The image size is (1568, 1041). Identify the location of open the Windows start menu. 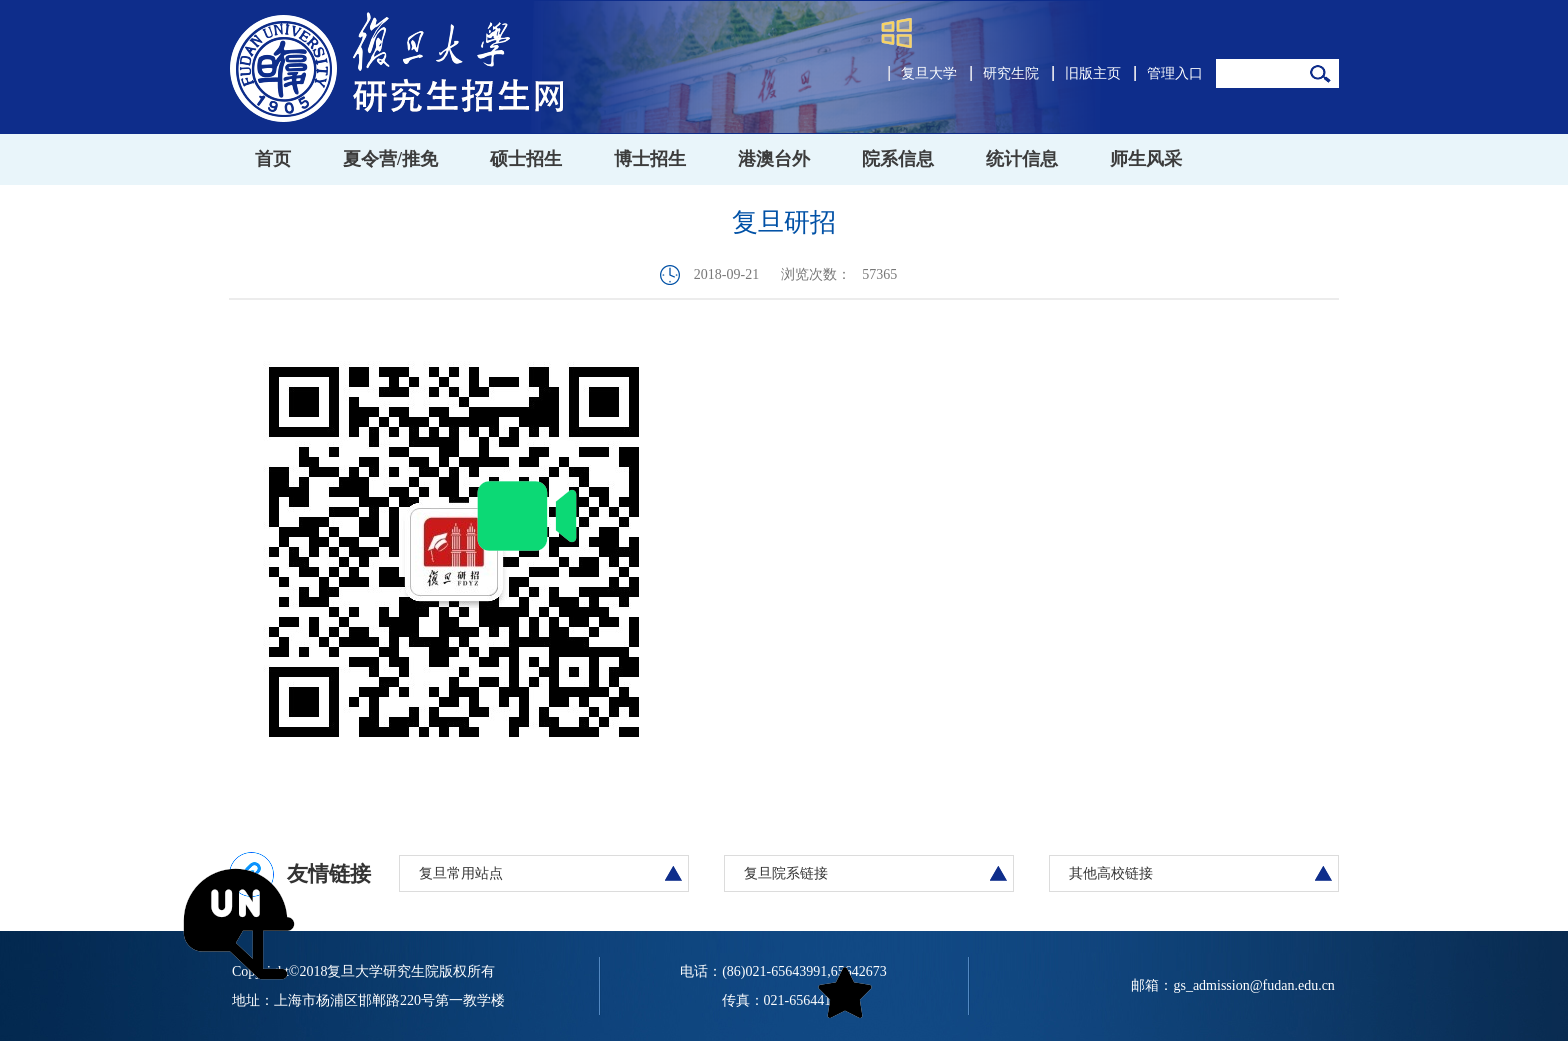
(898, 33).